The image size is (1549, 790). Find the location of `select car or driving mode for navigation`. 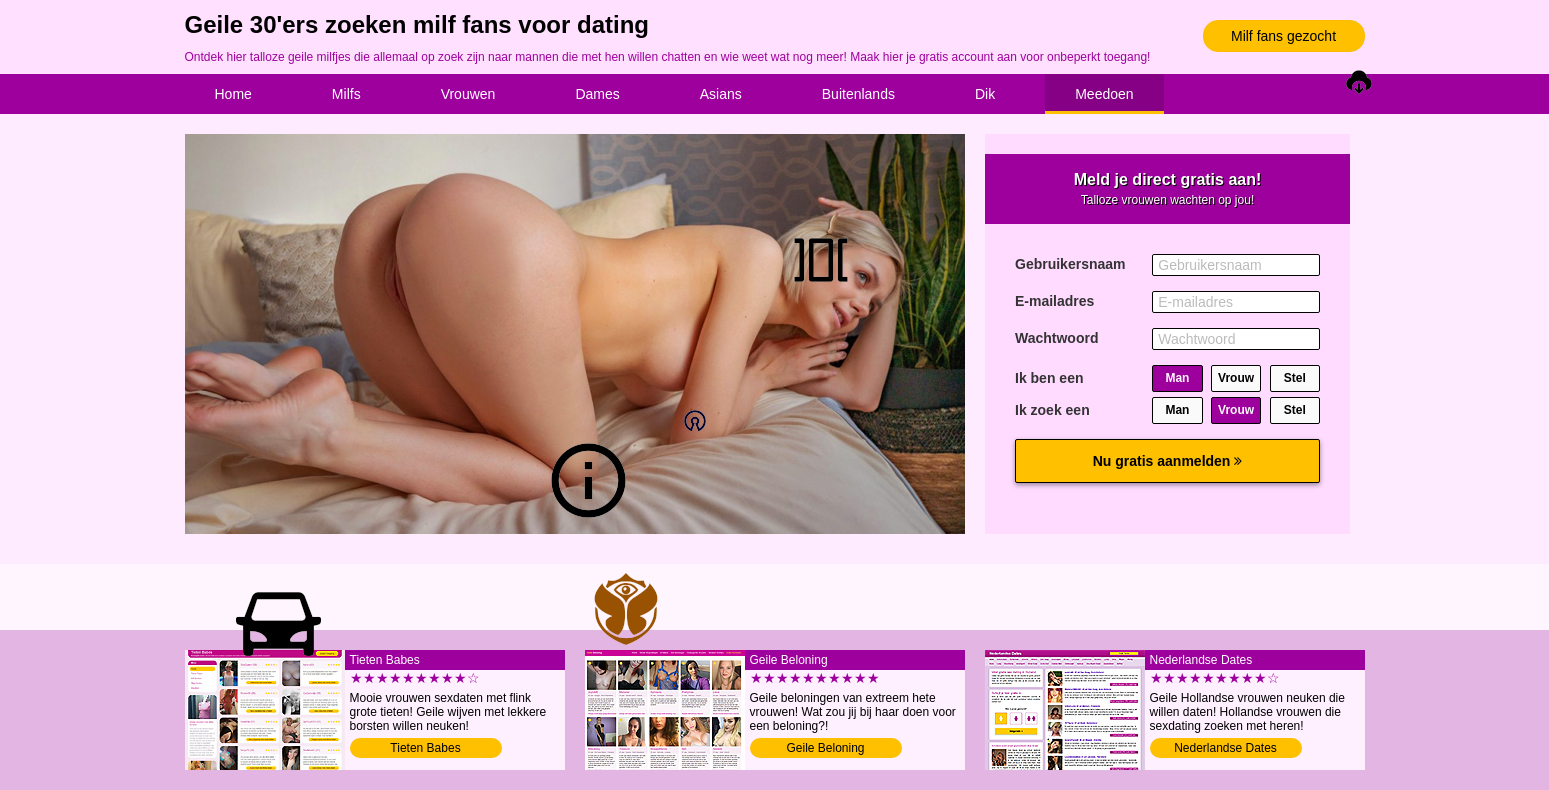

select car or driving mode for navigation is located at coordinates (278, 620).